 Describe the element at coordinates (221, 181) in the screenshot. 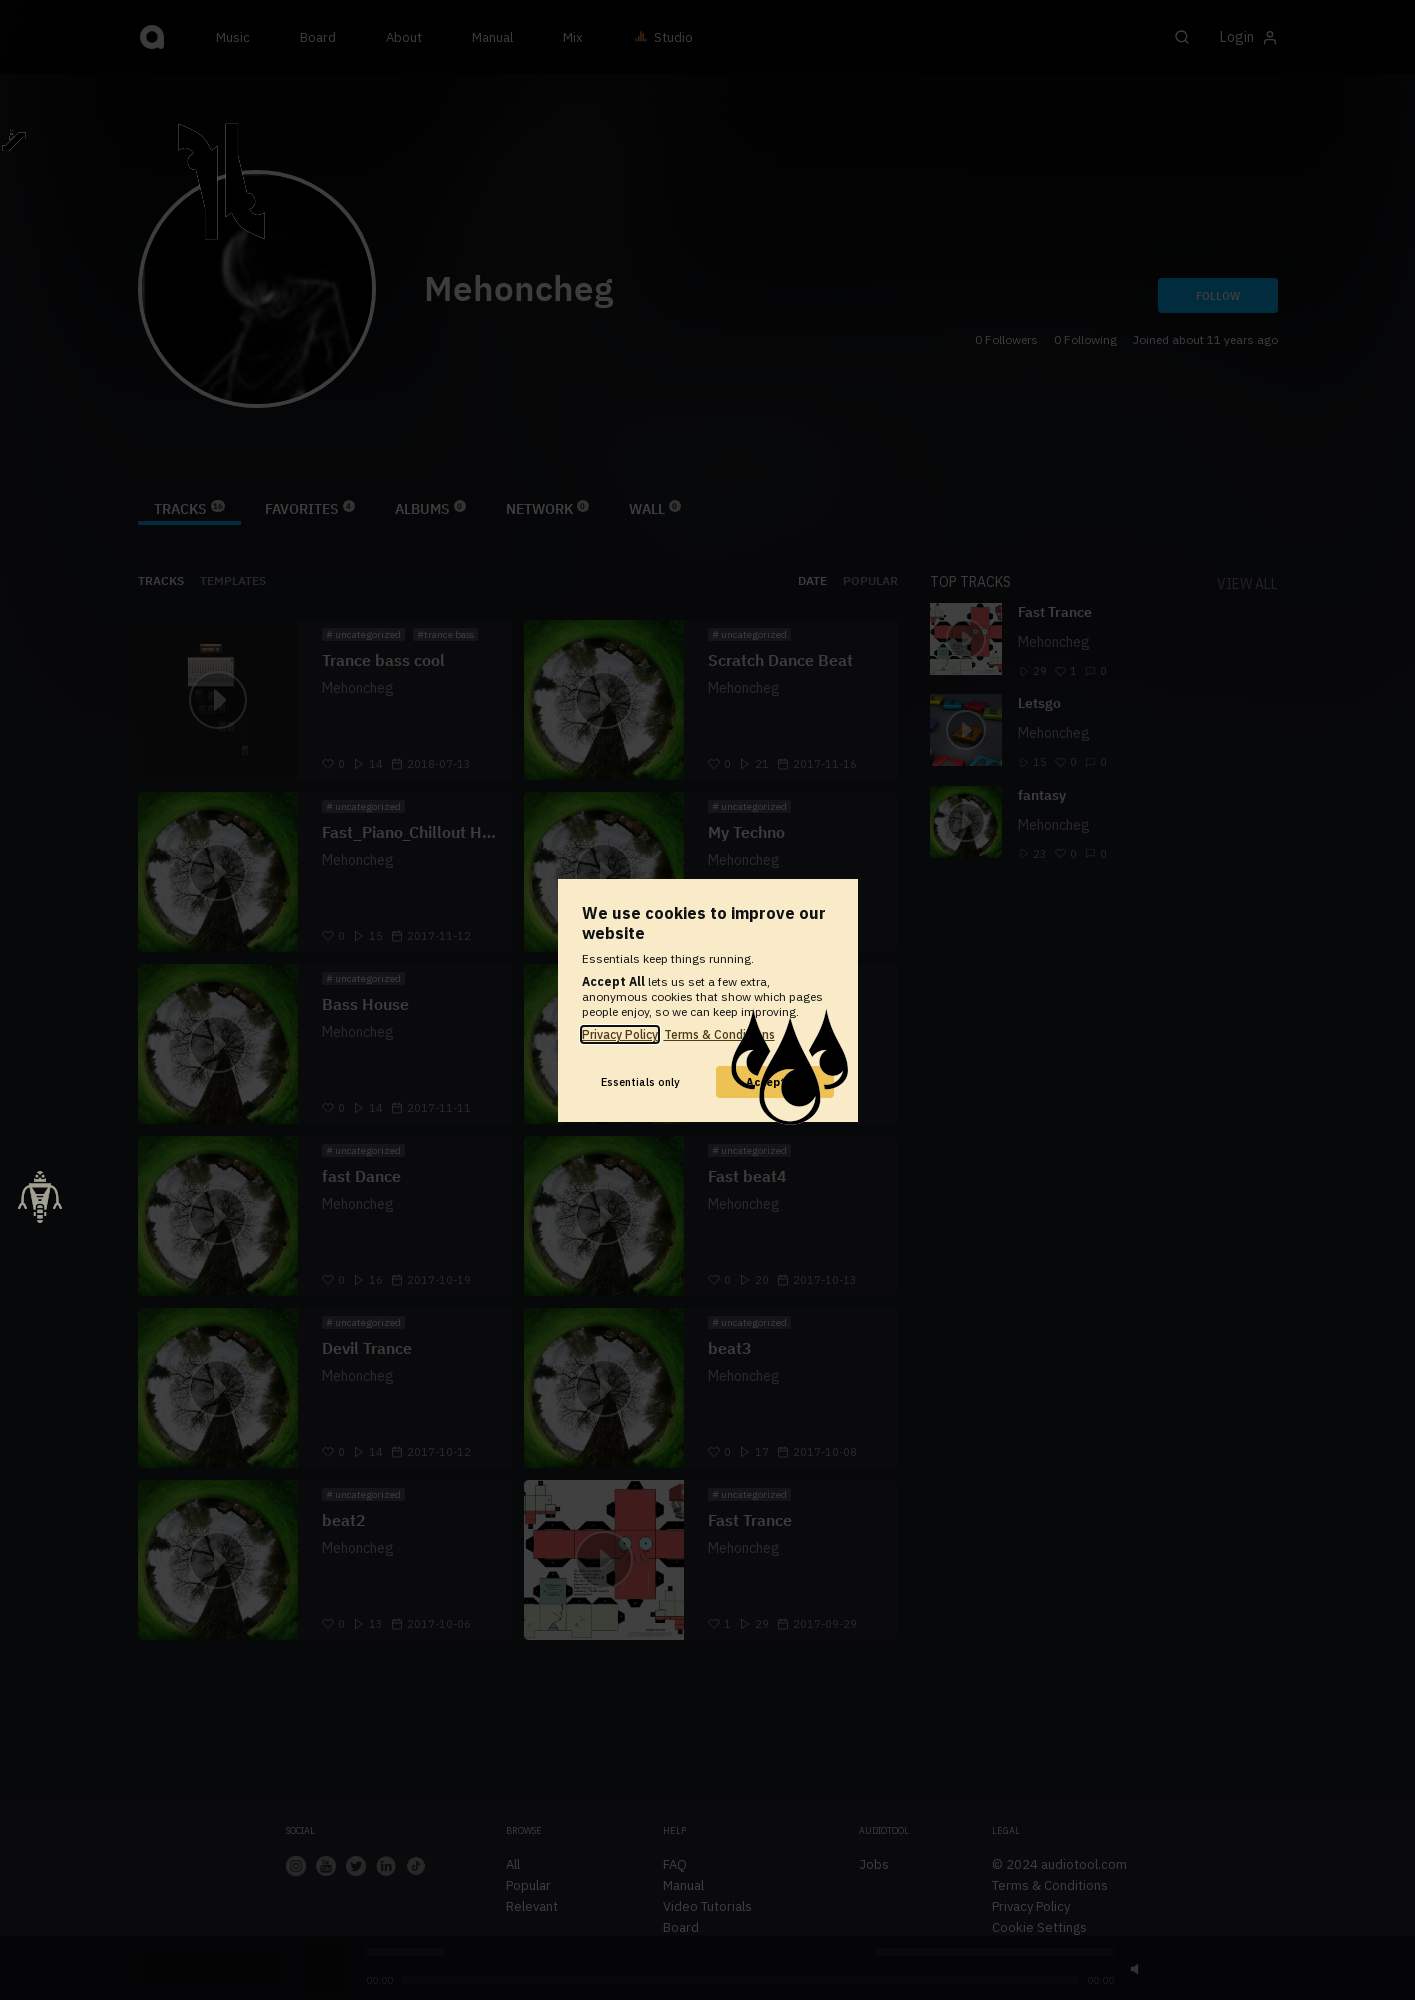

I see `challenge another player to a duel` at that location.